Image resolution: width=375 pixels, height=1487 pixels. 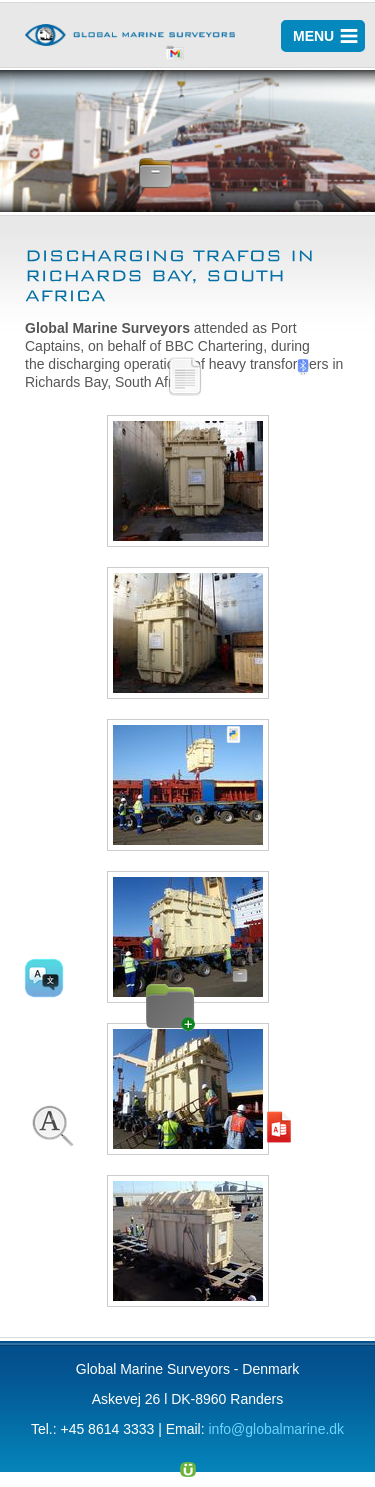 What do you see at coordinates (175, 53) in the screenshot?
I see `open folder containing Gmail messages or exports` at bounding box center [175, 53].